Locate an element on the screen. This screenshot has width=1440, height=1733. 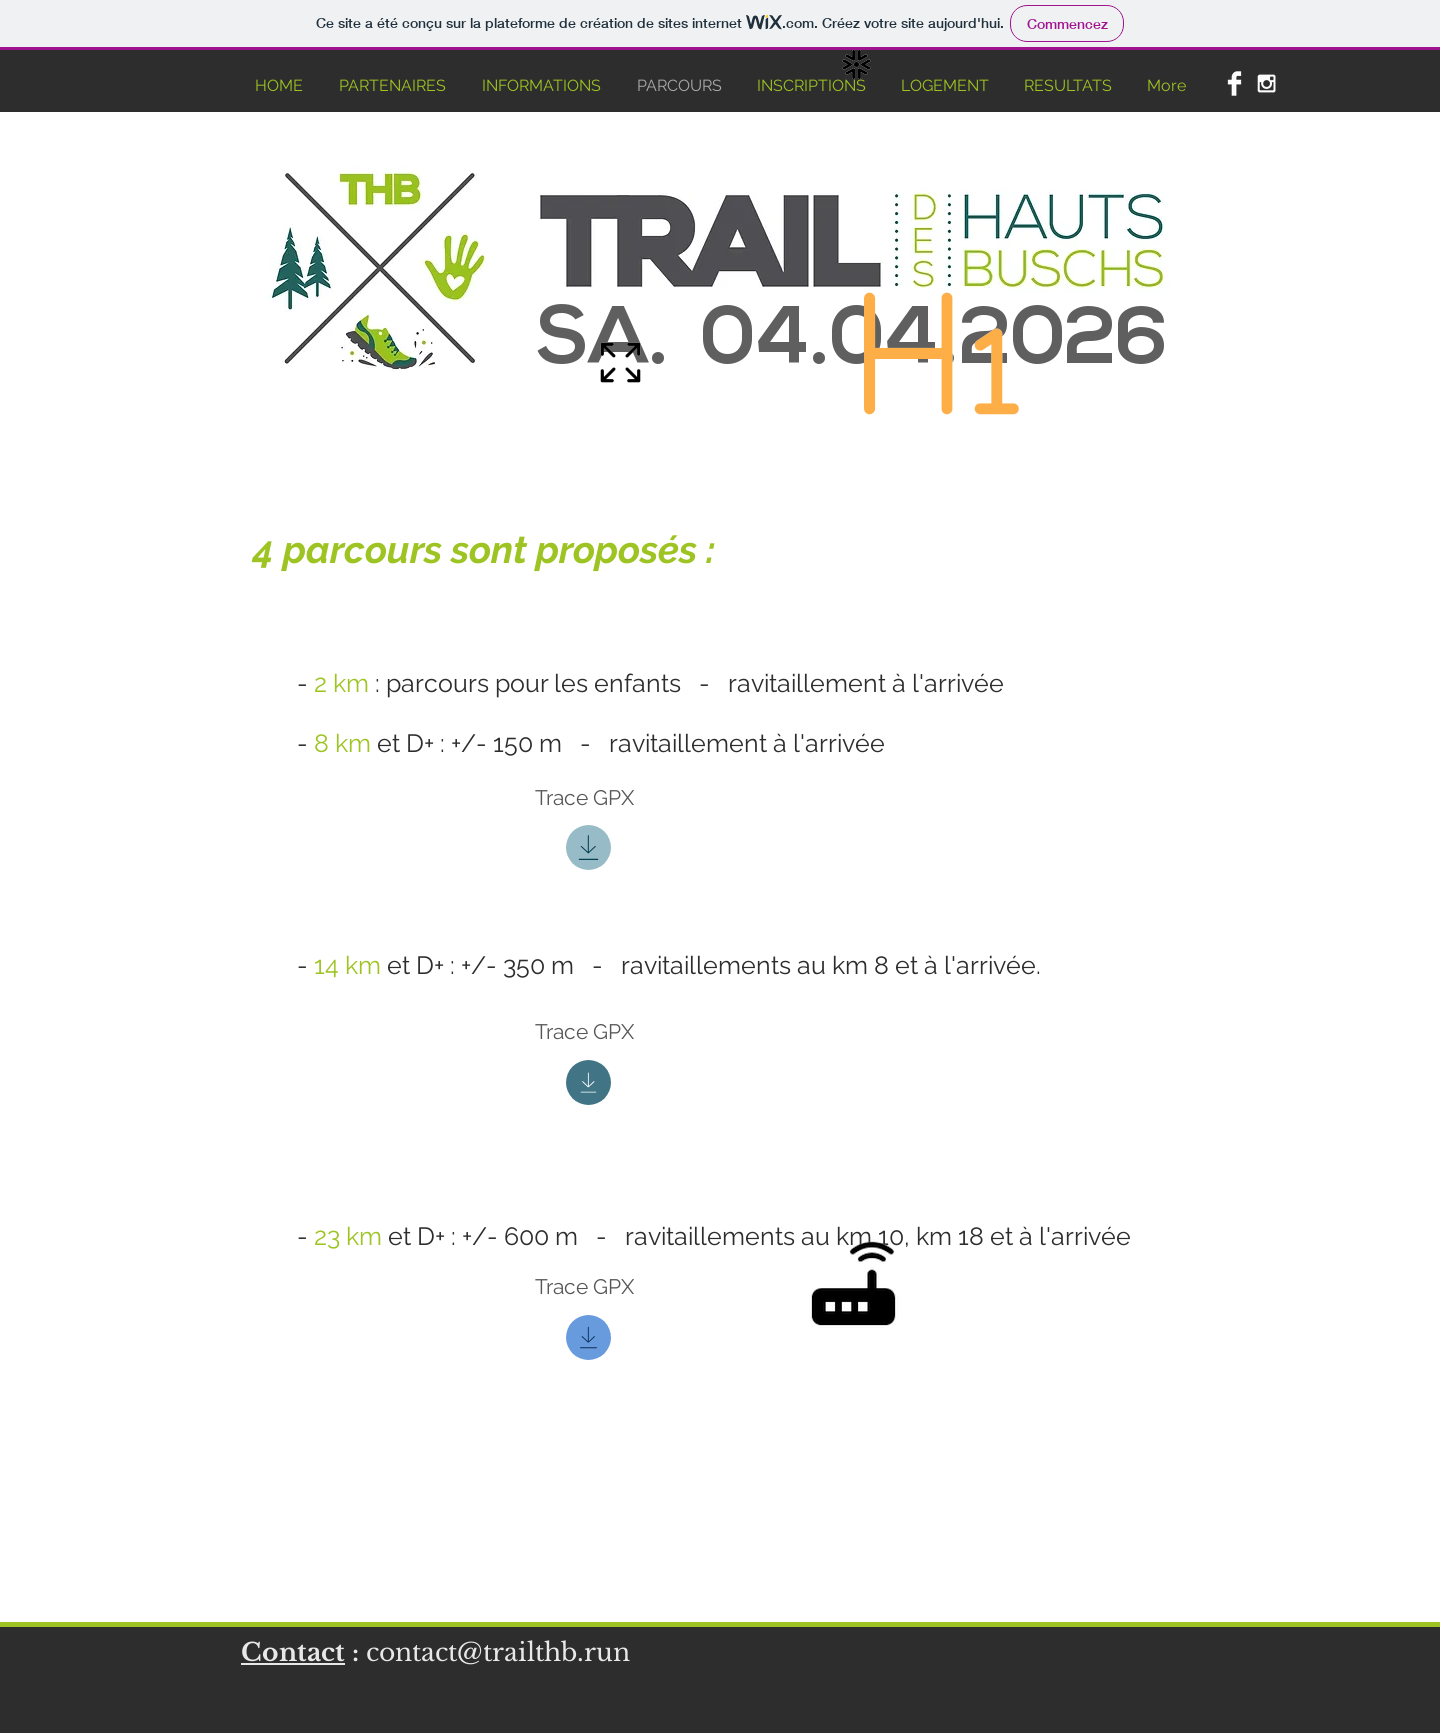
connect to Snowflake data platform is located at coordinates (856, 64).